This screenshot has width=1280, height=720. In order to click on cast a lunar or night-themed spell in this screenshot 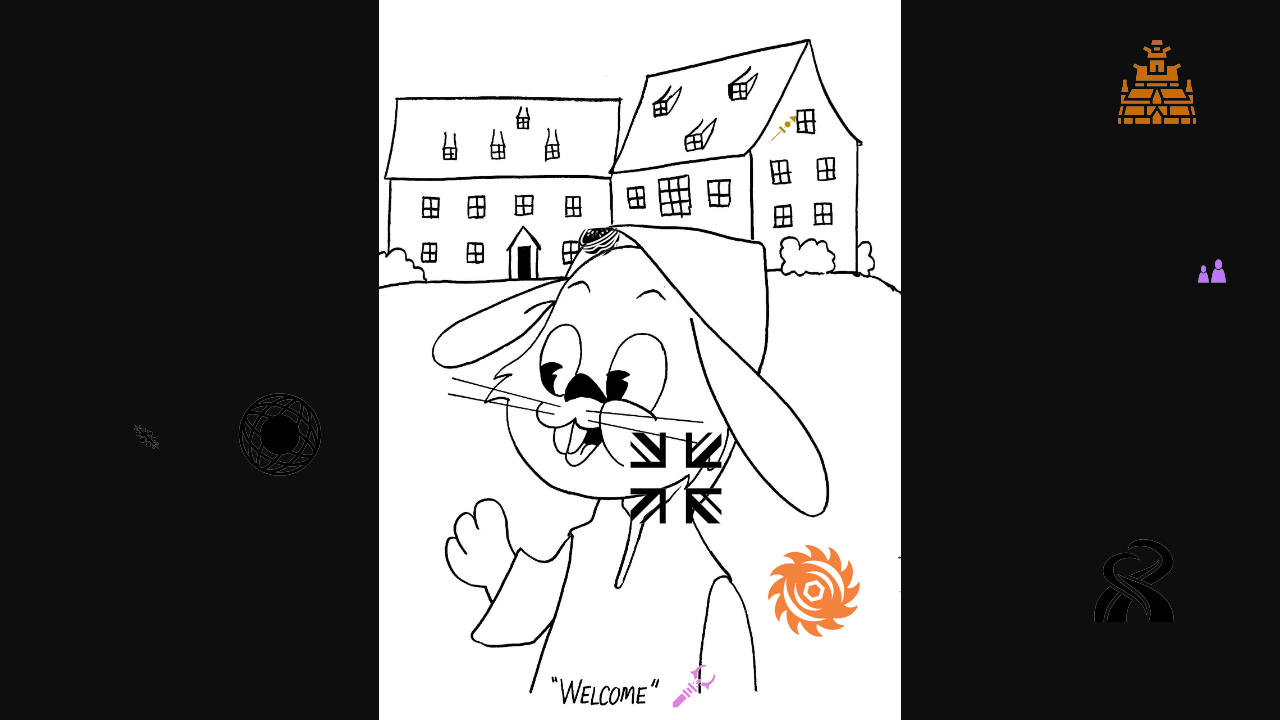, I will do `click(694, 686)`.